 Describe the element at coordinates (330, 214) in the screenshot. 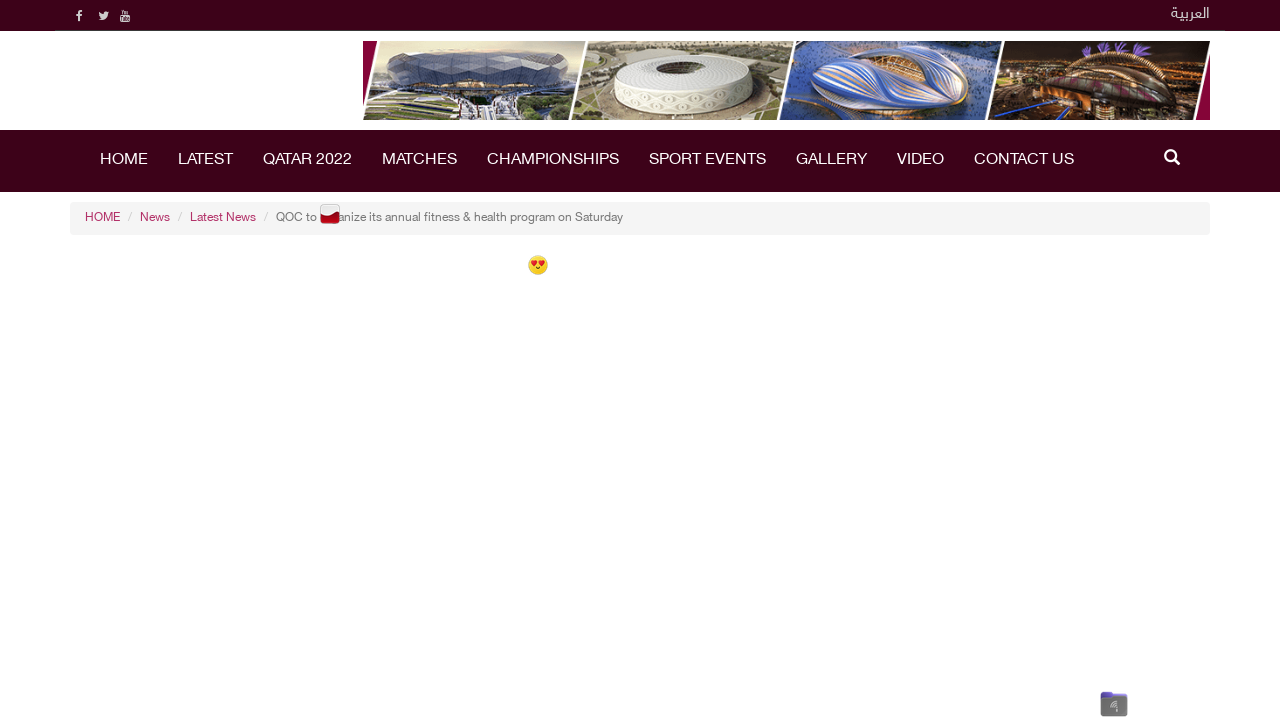

I see `open wine compatibility layer application` at that location.